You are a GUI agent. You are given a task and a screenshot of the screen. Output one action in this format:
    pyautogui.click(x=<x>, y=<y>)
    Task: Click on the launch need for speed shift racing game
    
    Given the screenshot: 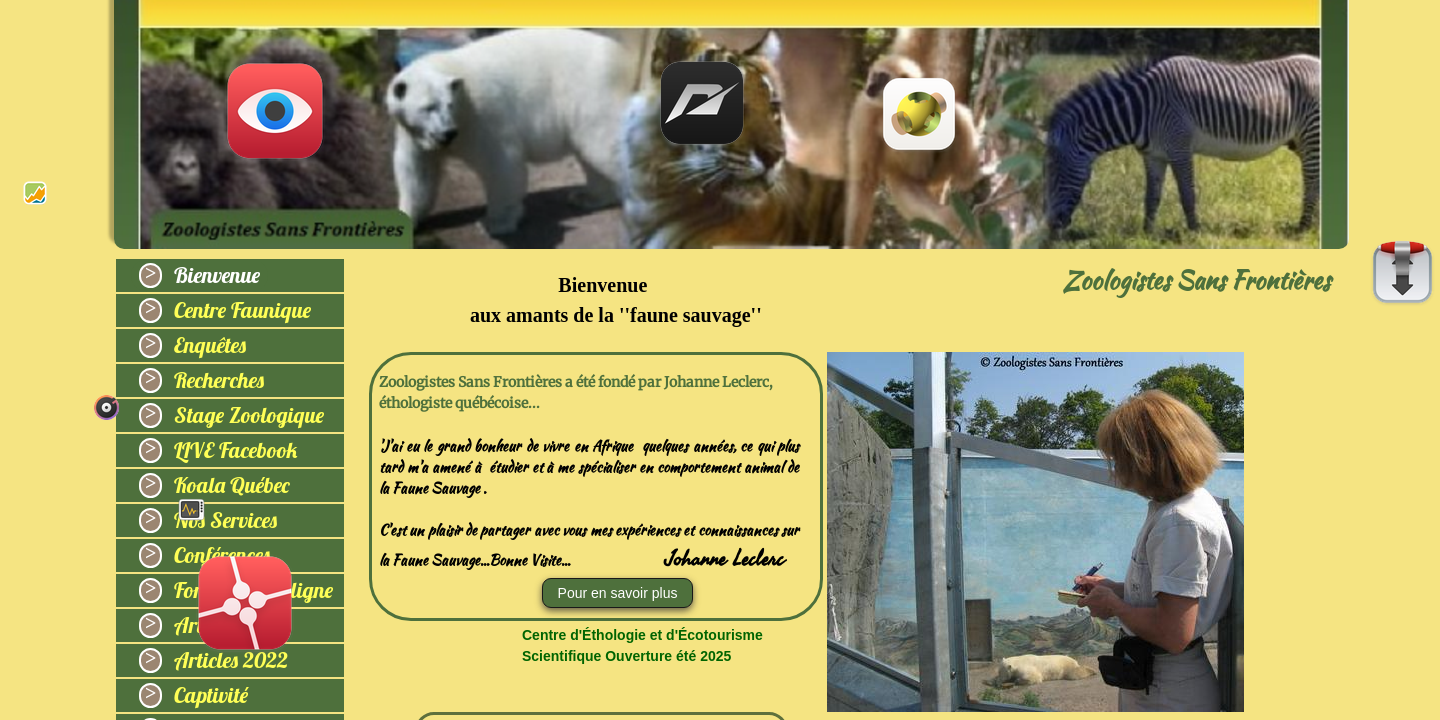 What is the action you would take?
    pyautogui.click(x=702, y=103)
    